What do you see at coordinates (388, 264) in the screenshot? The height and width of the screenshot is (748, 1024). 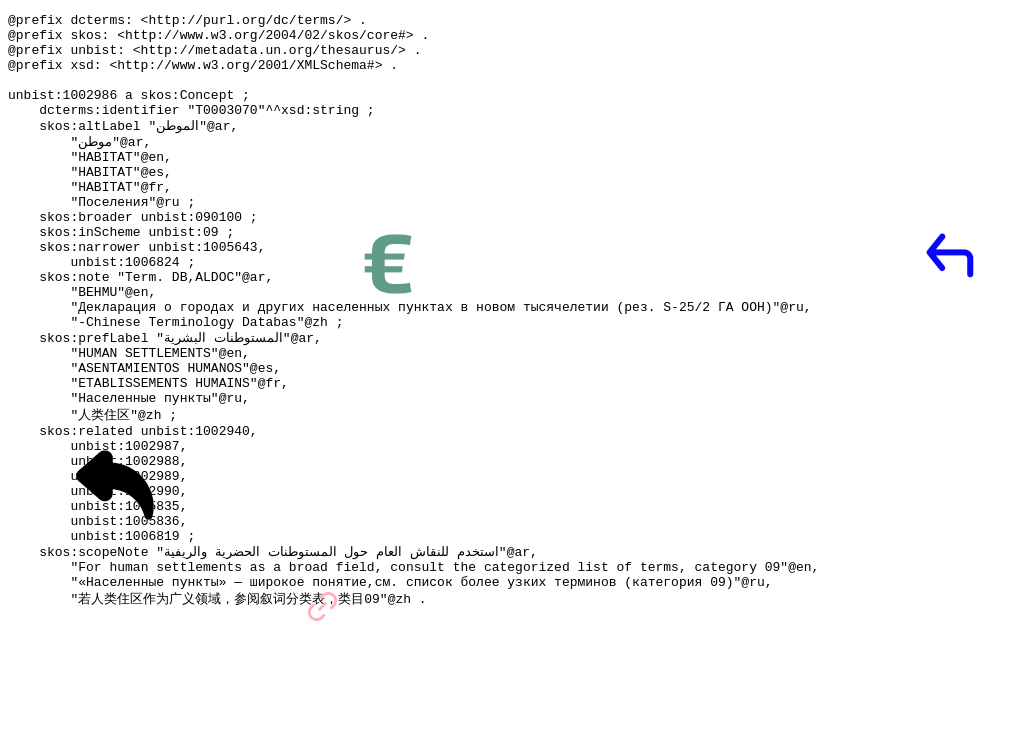 I see `view prices in euros` at bounding box center [388, 264].